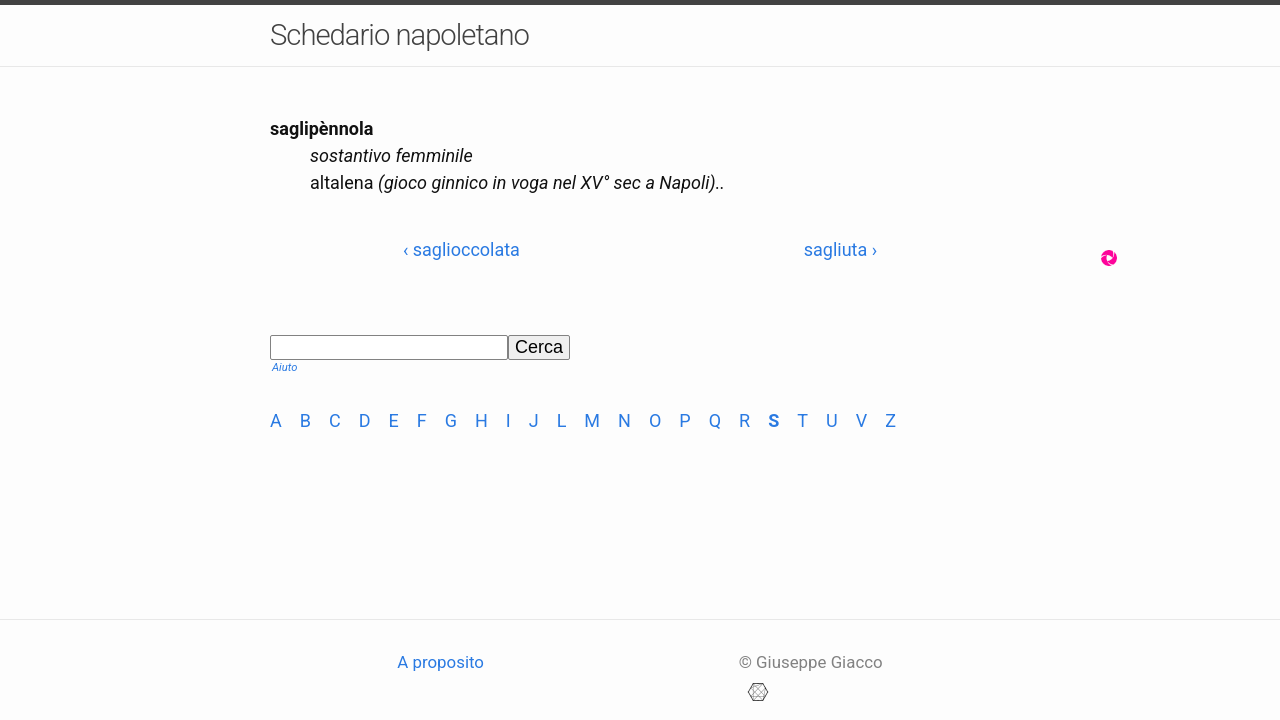  Describe the element at coordinates (758, 692) in the screenshot. I see `connectdevelop brand logo` at that location.